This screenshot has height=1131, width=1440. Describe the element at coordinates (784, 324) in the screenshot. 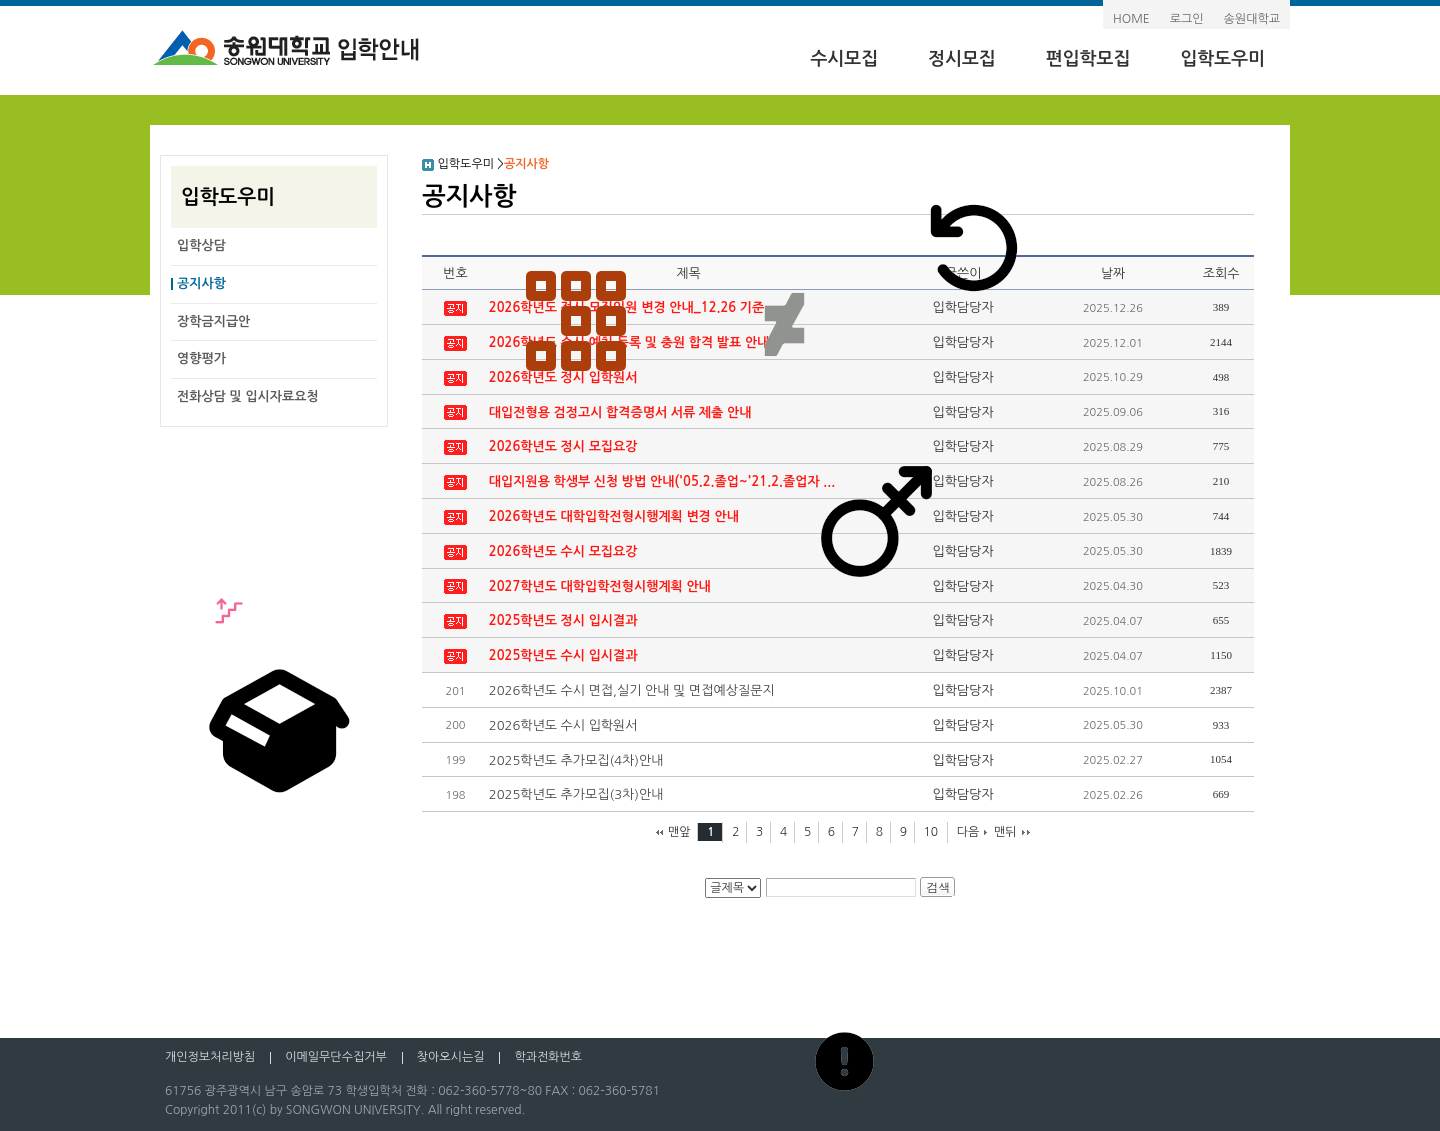

I see `visit deviantart profile or page` at that location.